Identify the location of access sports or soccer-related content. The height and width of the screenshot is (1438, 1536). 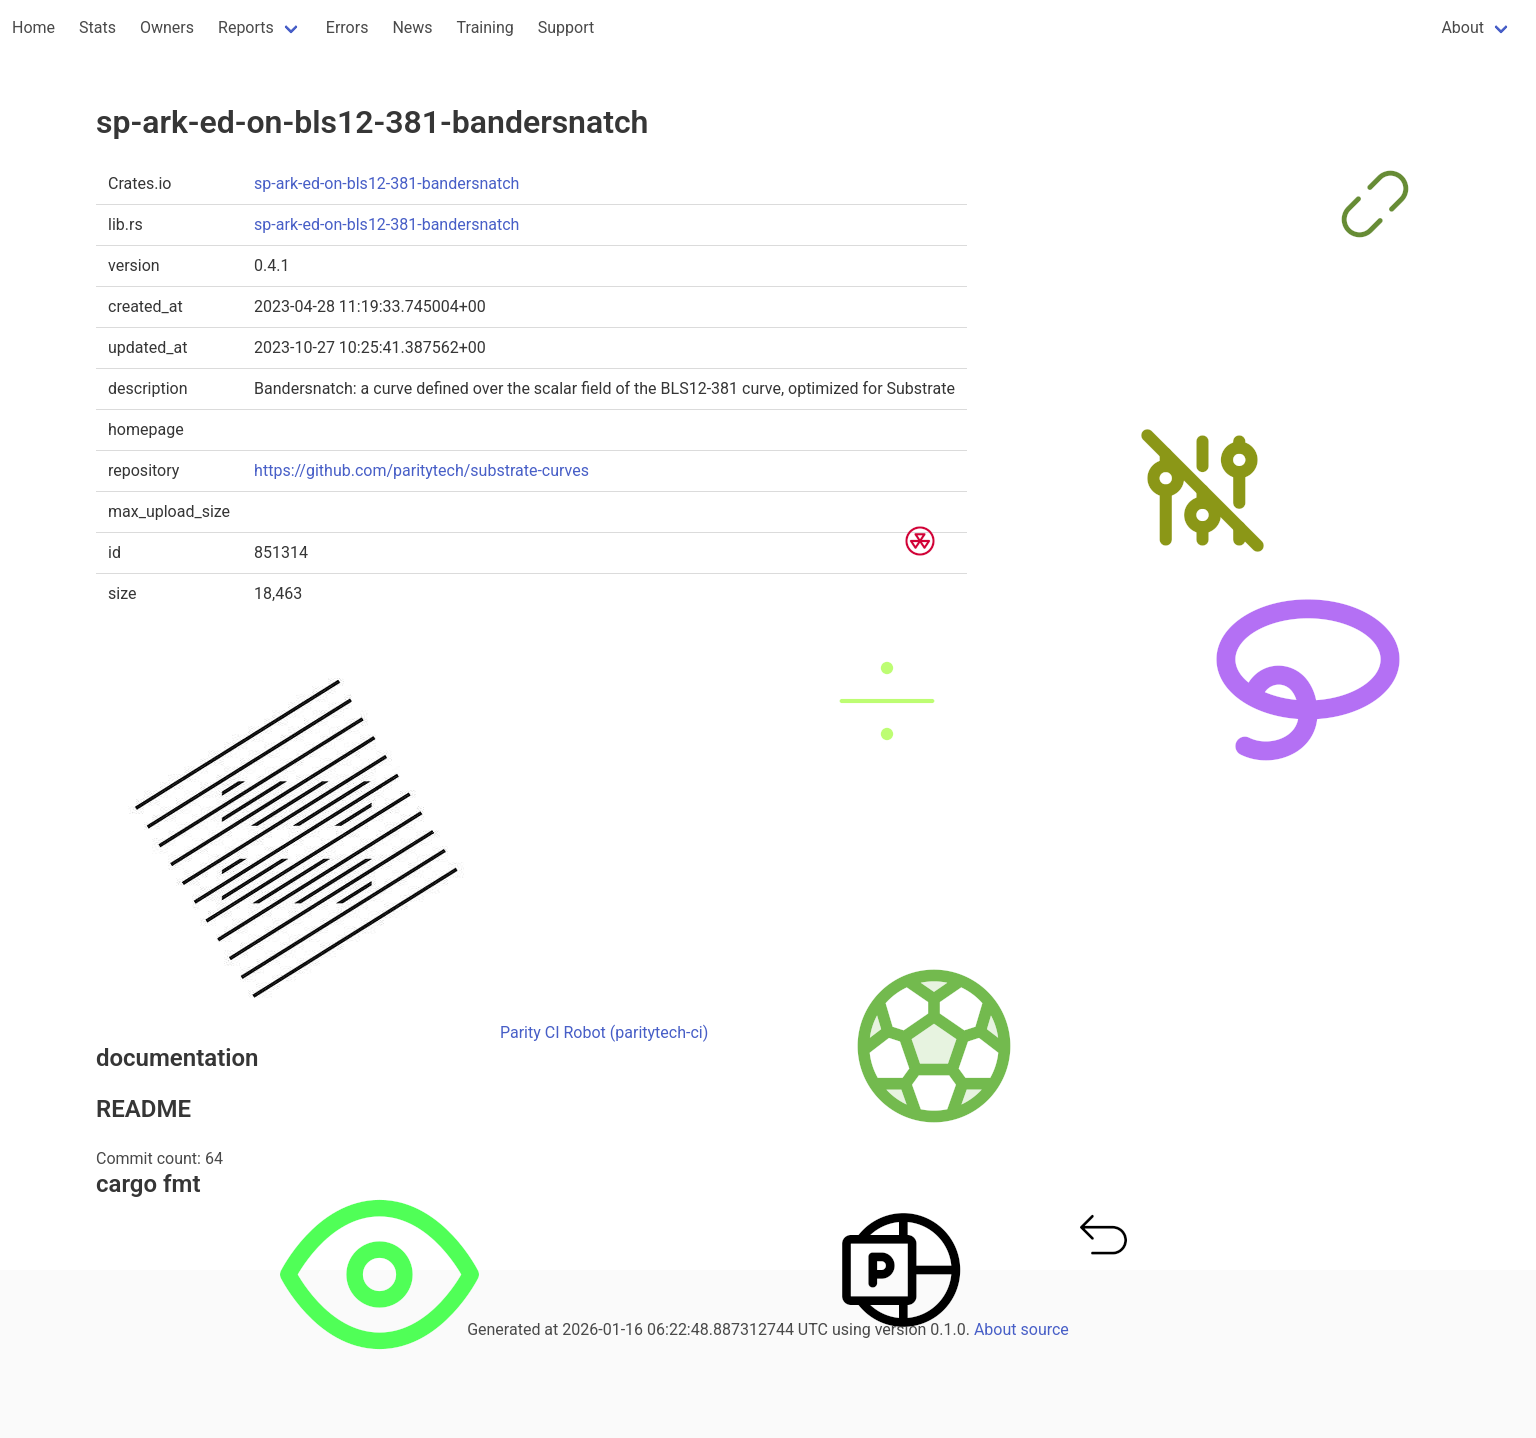
(934, 1046).